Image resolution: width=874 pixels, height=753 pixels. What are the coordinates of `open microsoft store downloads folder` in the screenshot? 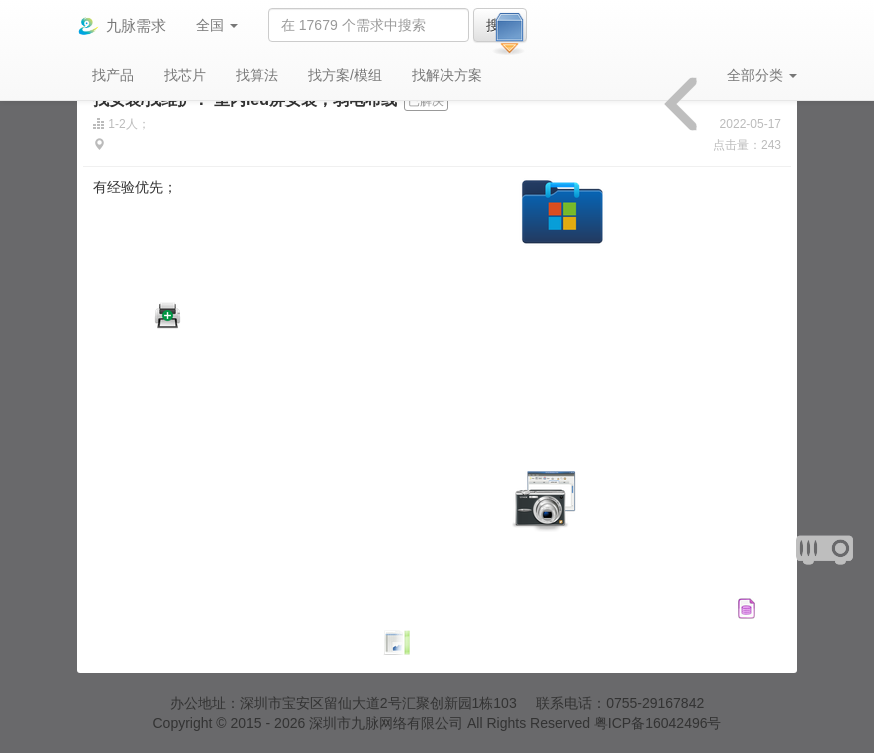 It's located at (562, 214).